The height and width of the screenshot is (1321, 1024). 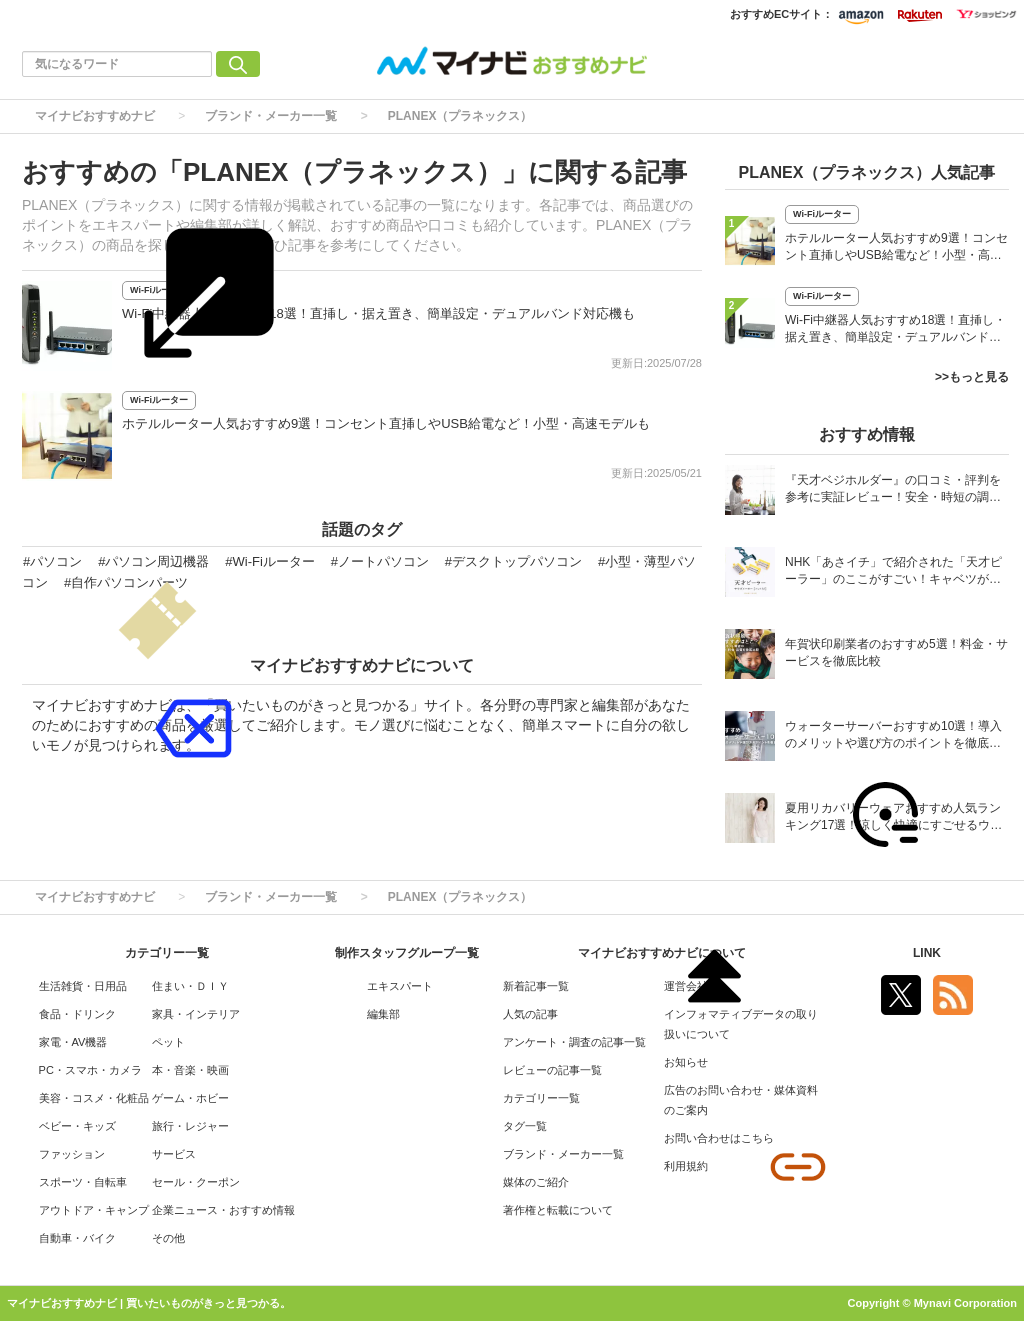 What do you see at coordinates (209, 293) in the screenshot?
I see `collapse or minimize content` at bounding box center [209, 293].